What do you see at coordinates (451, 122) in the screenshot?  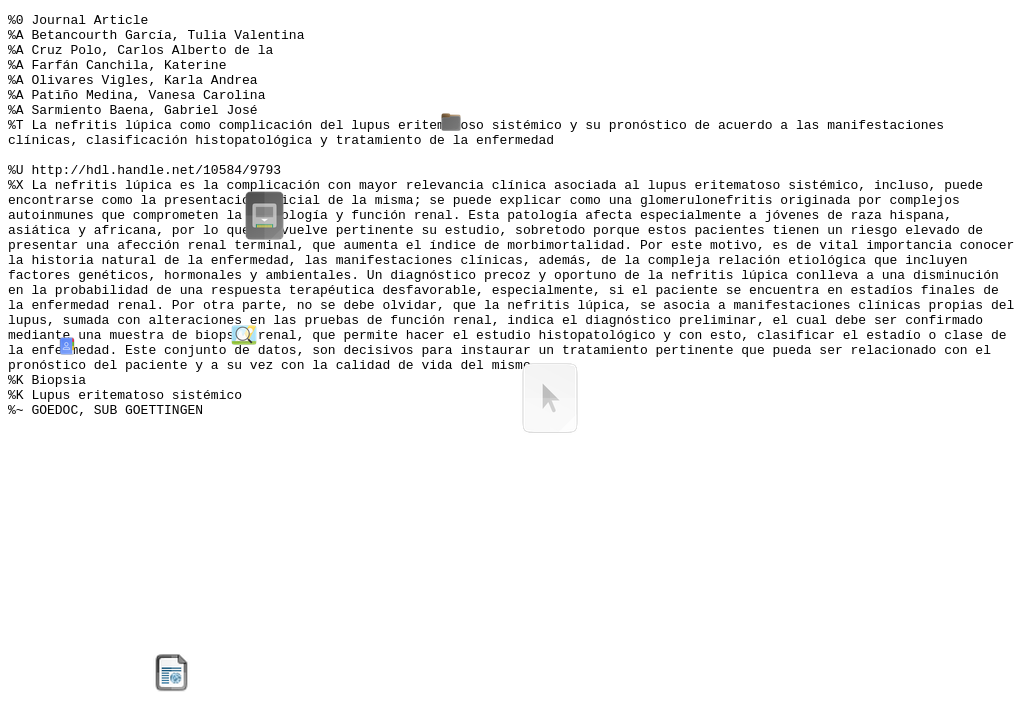 I see `open a folder to view its contents` at bounding box center [451, 122].